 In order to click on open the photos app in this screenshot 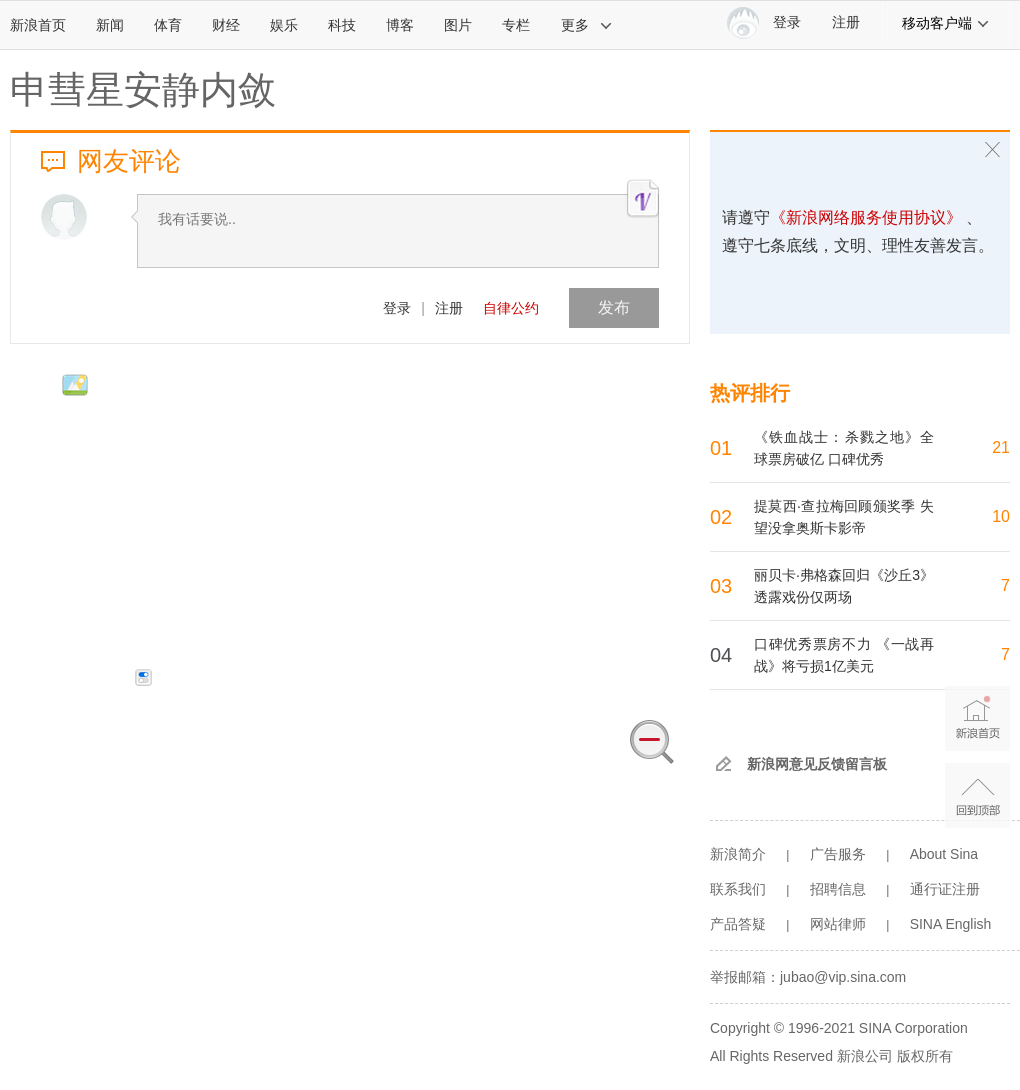, I will do `click(75, 385)`.